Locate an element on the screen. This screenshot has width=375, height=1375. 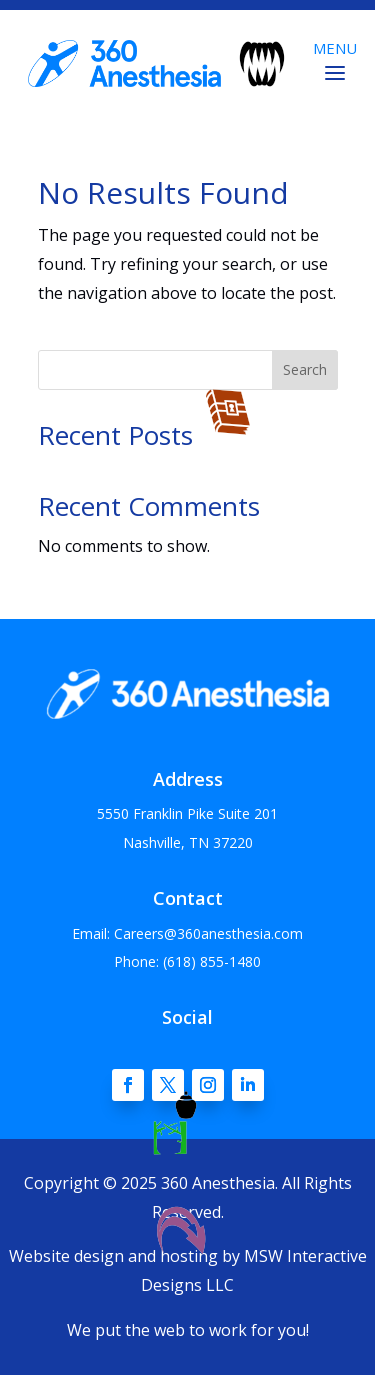
enter a forest zone or nature area is located at coordinates (170, 1138).